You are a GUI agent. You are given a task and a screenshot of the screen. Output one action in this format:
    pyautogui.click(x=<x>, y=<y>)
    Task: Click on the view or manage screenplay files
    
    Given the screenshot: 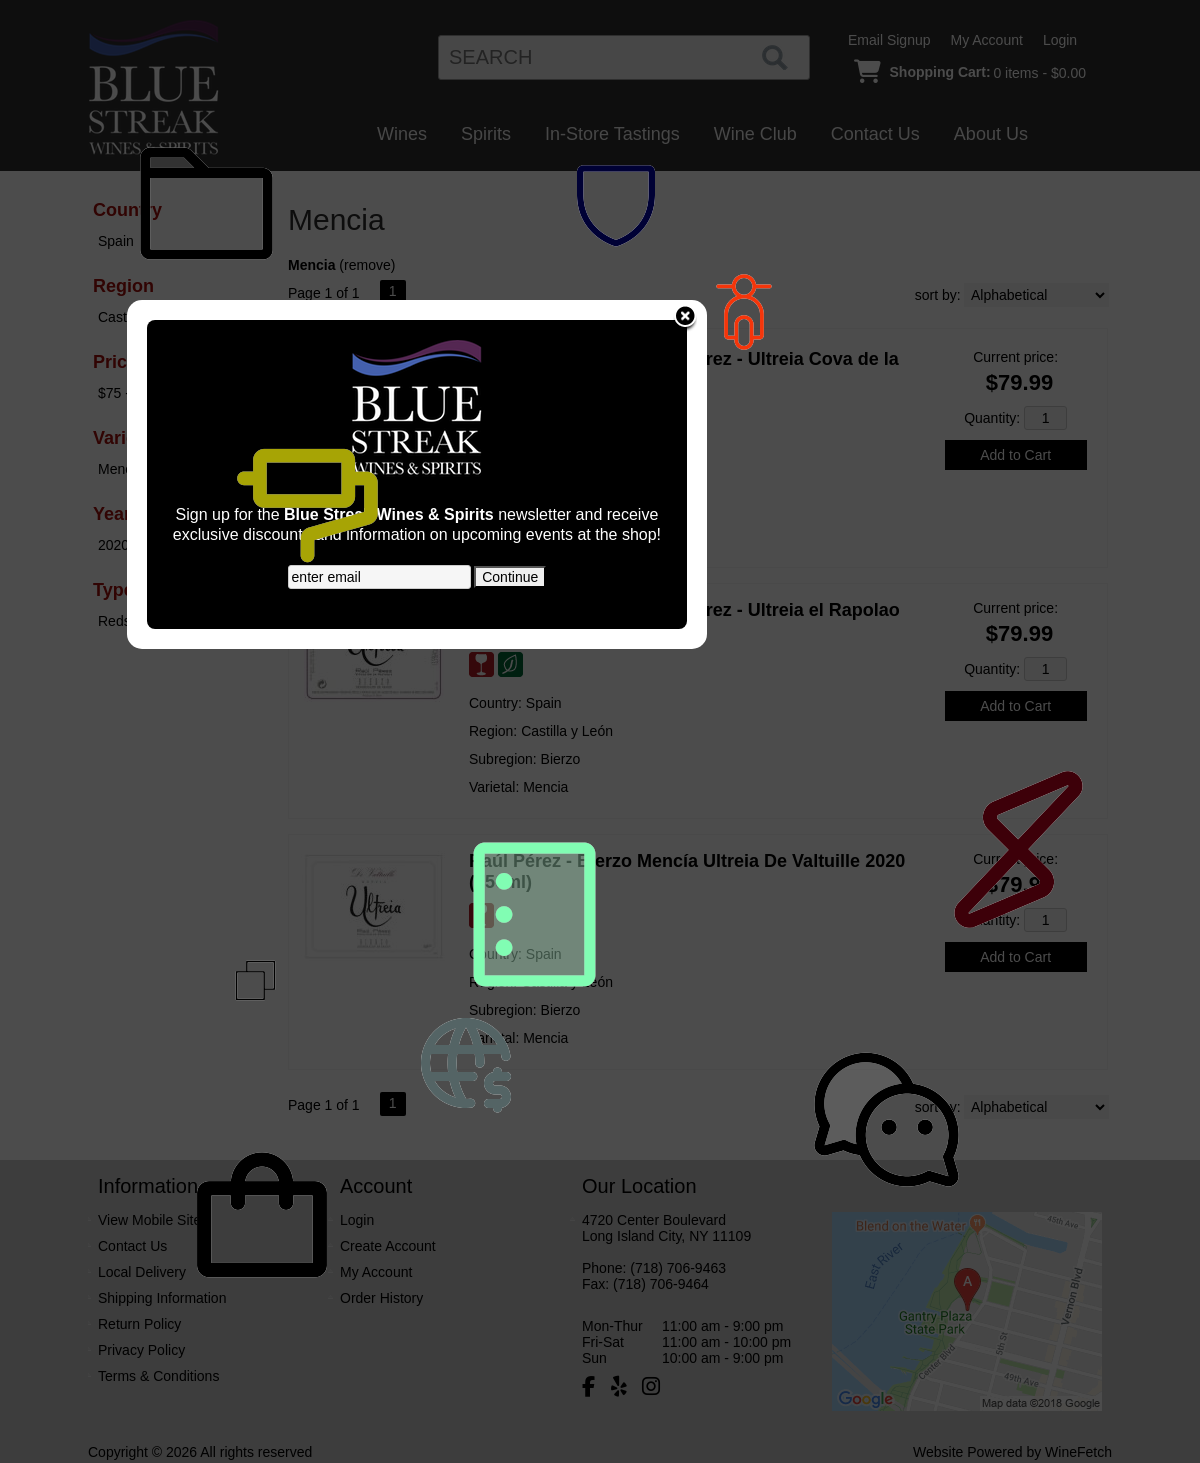 What is the action you would take?
    pyautogui.click(x=534, y=914)
    